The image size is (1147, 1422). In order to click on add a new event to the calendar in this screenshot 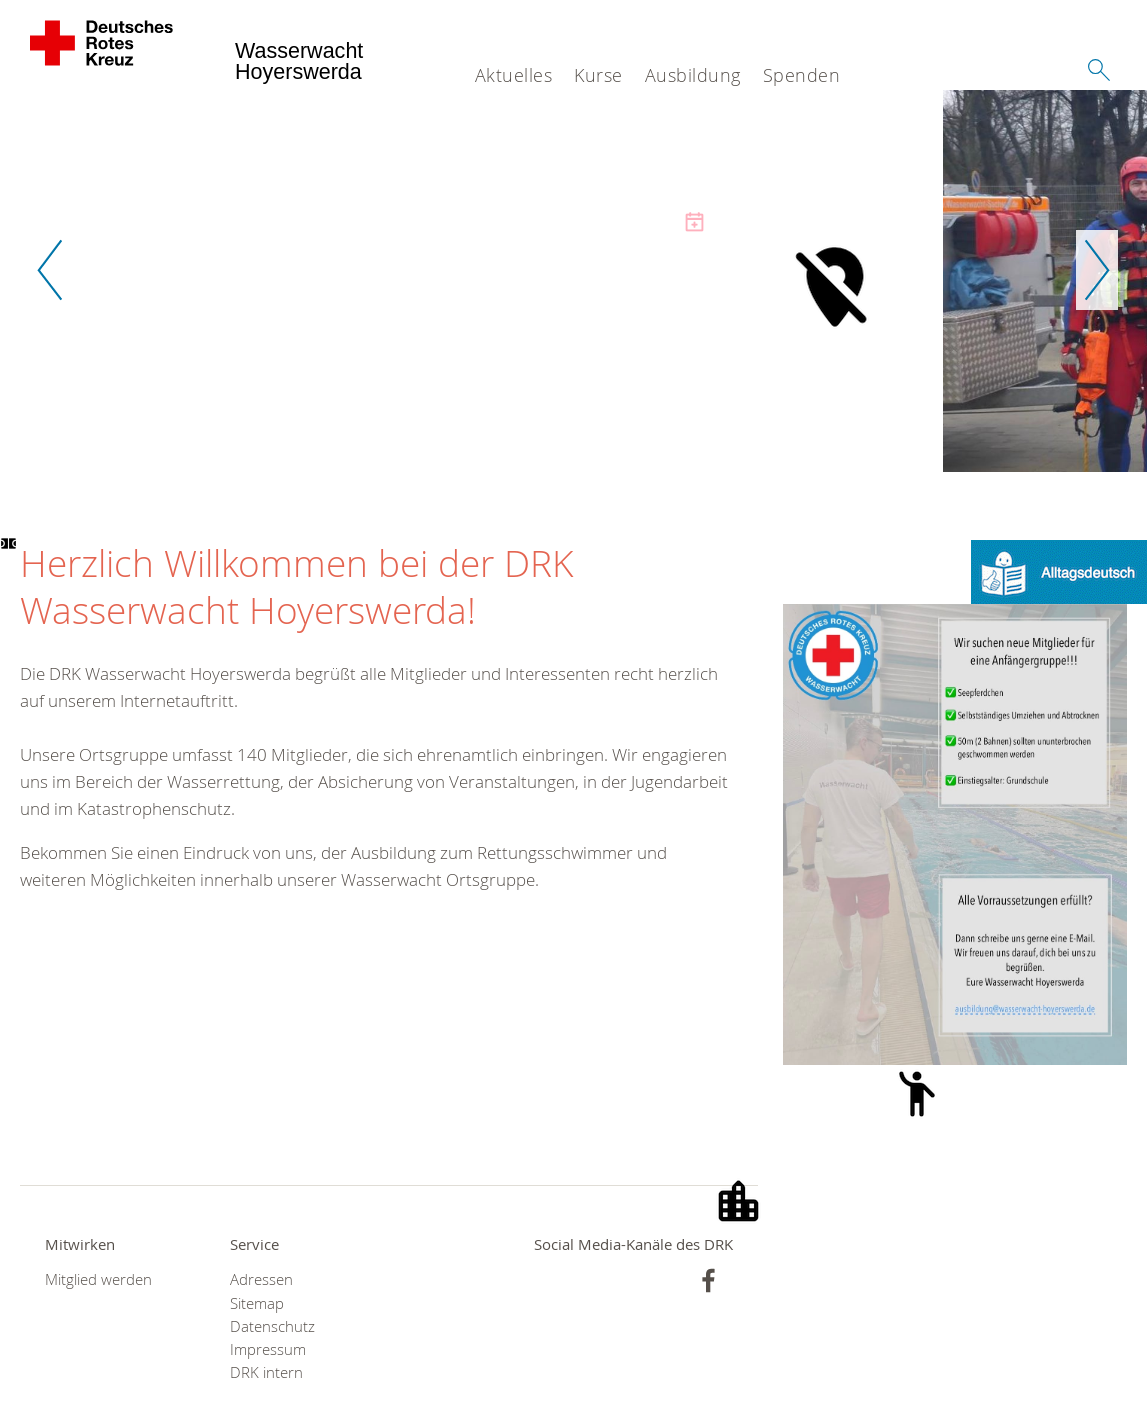, I will do `click(694, 222)`.